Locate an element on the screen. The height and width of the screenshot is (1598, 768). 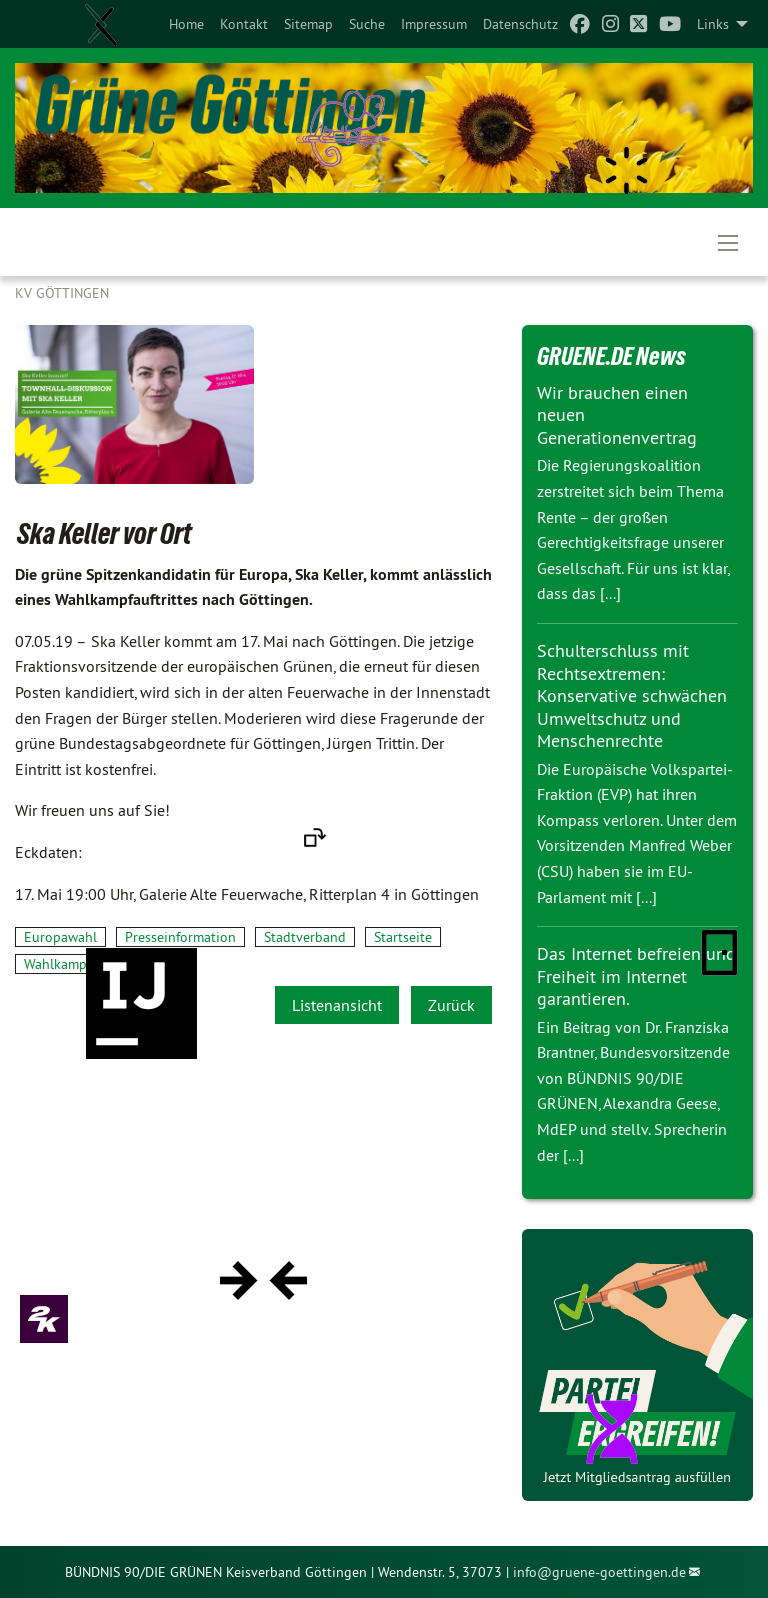
exit or log out of the application is located at coordinates (719, 952).